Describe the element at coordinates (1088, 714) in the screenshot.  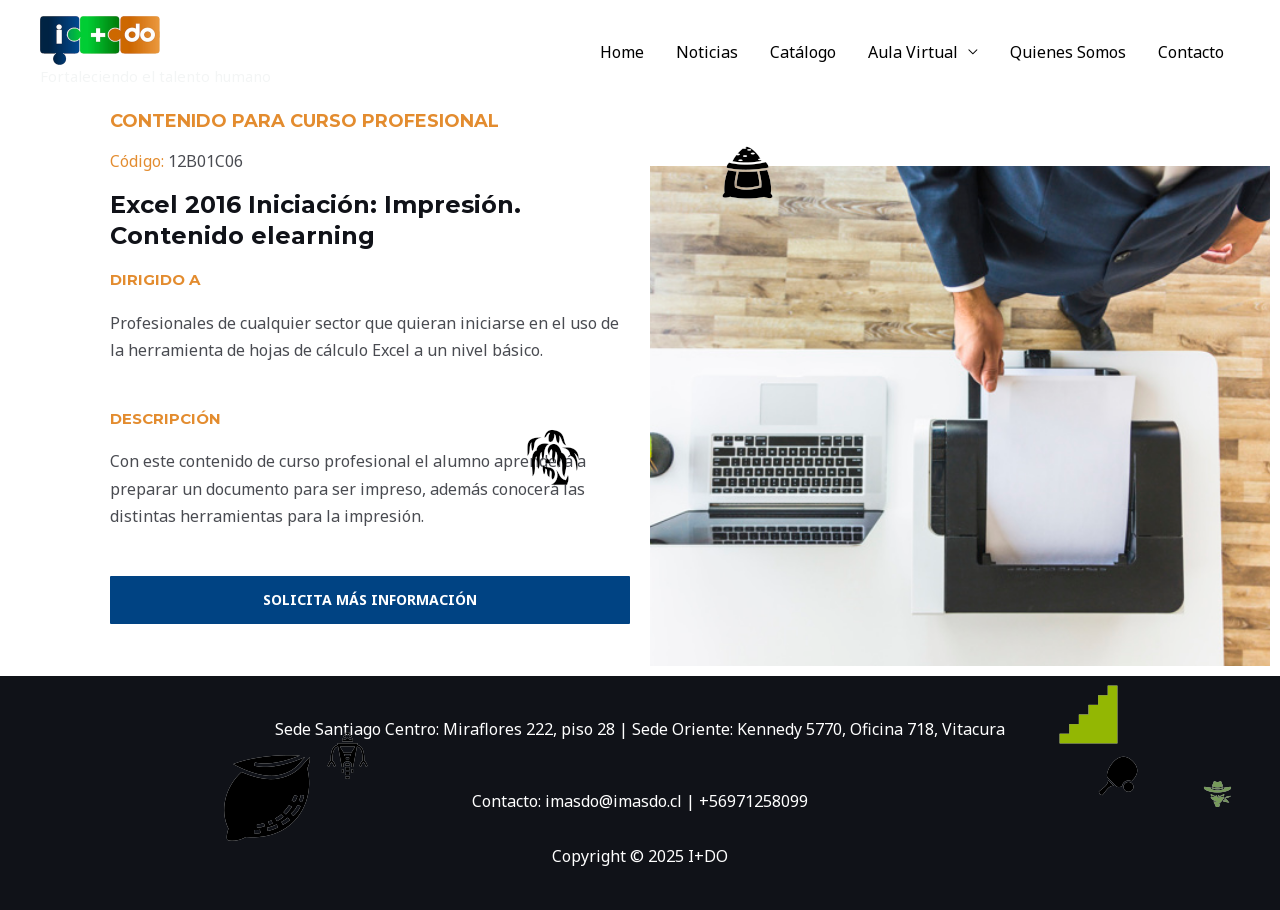
I see `navigate to stairs or stairwell` at that location.